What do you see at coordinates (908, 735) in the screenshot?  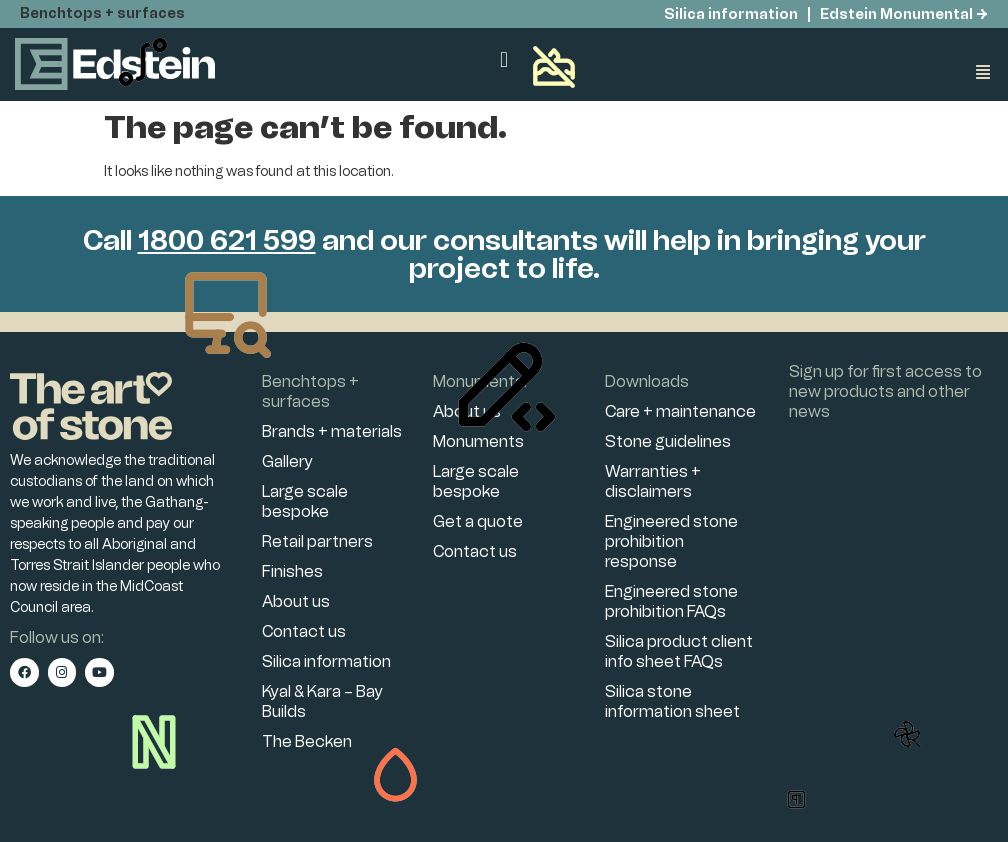 I see `decorative or playful element indicating fun or whimsy` at bounding box center [908, 735].